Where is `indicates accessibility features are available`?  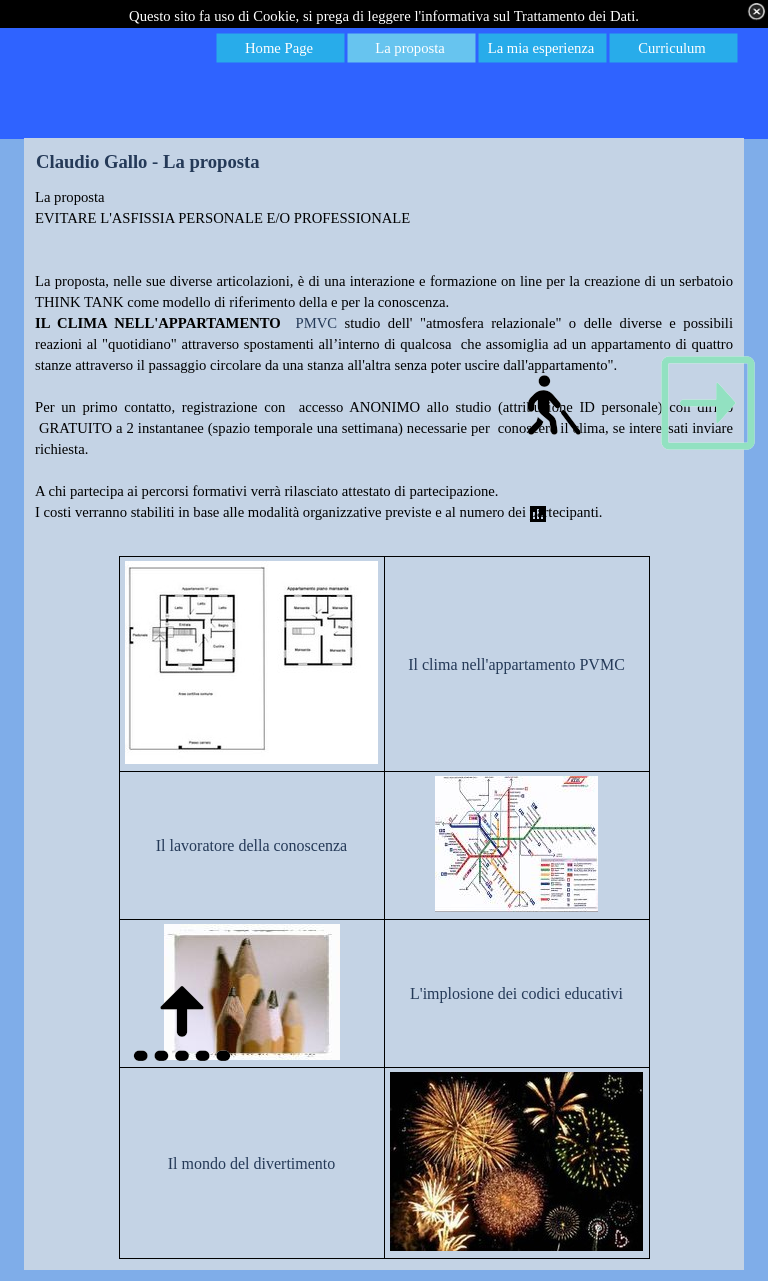 indicates accessibility features are available is located at coordinates (551, 405).